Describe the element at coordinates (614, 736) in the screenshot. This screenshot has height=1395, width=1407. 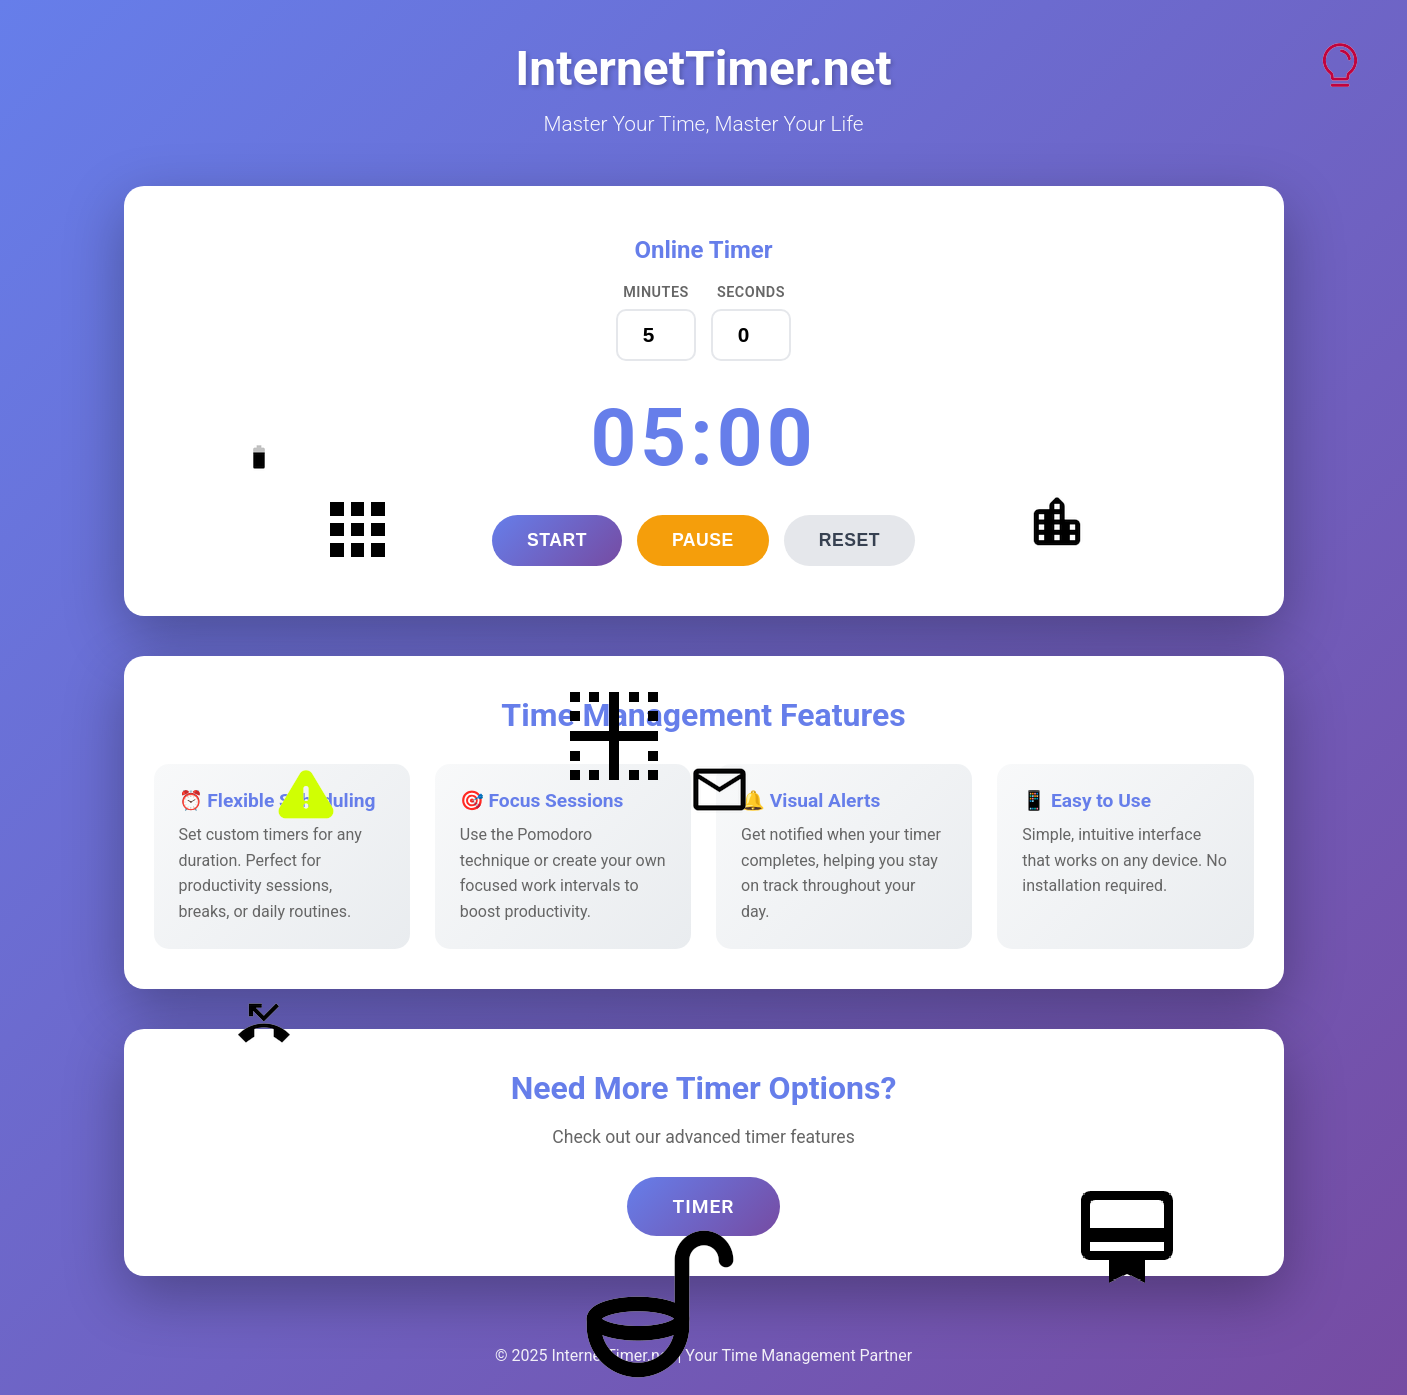
I see `apply inner borders to selected cells` at that location.